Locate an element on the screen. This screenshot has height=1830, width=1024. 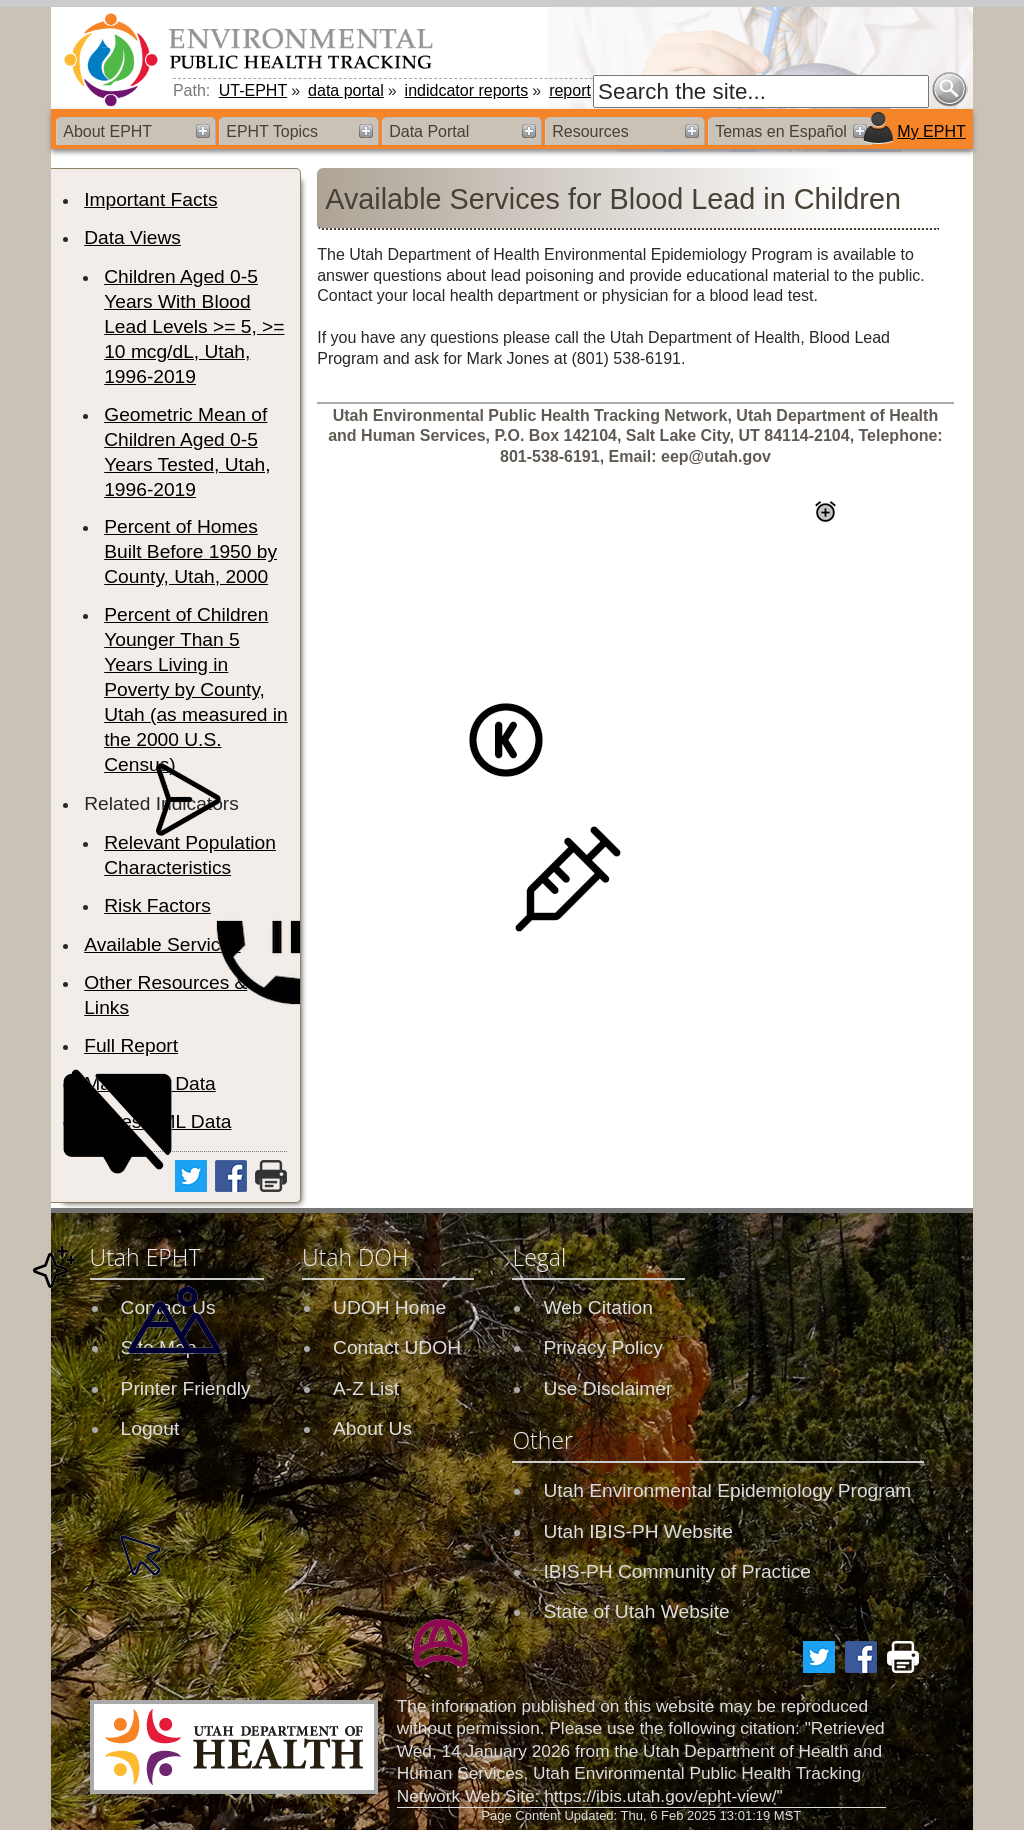
indicates items starting with the letter K is located at coordinates (506, 740).